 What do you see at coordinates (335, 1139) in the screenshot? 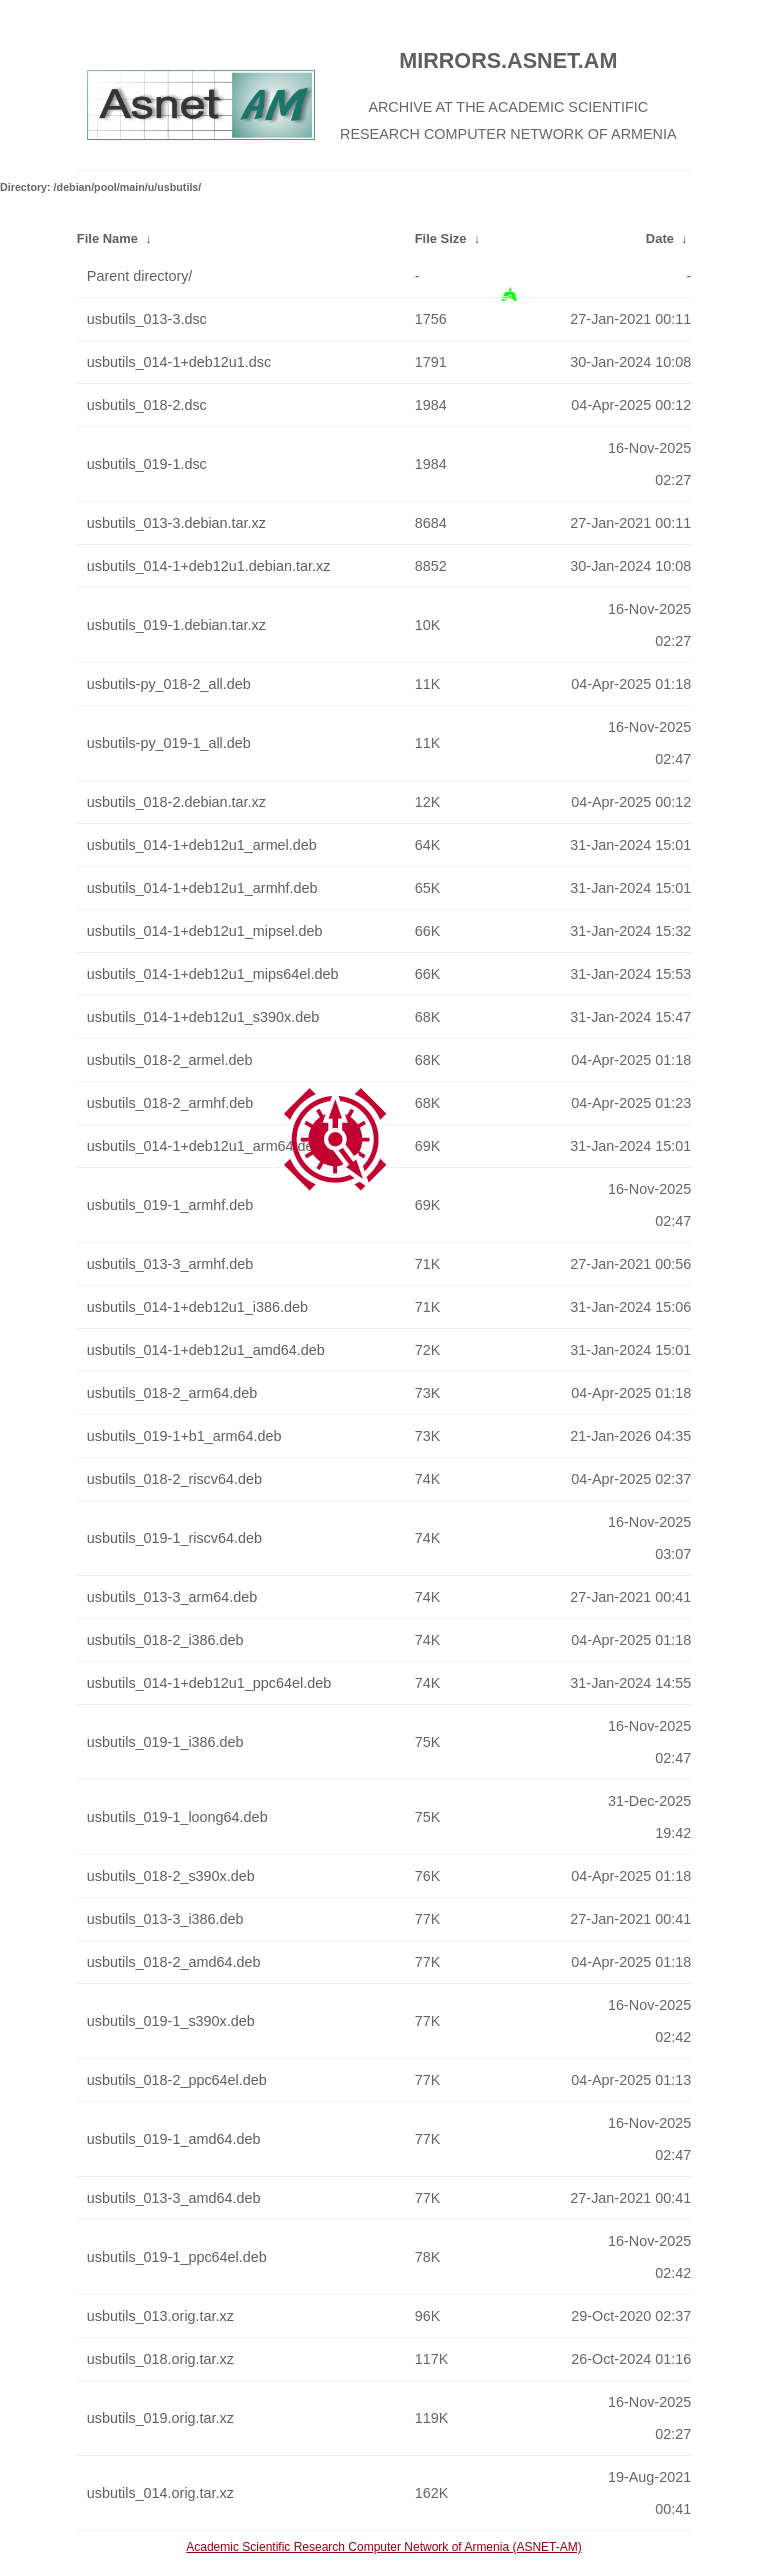
I see `access automation or scheduled task settings` at bounding box center [335, 1139].